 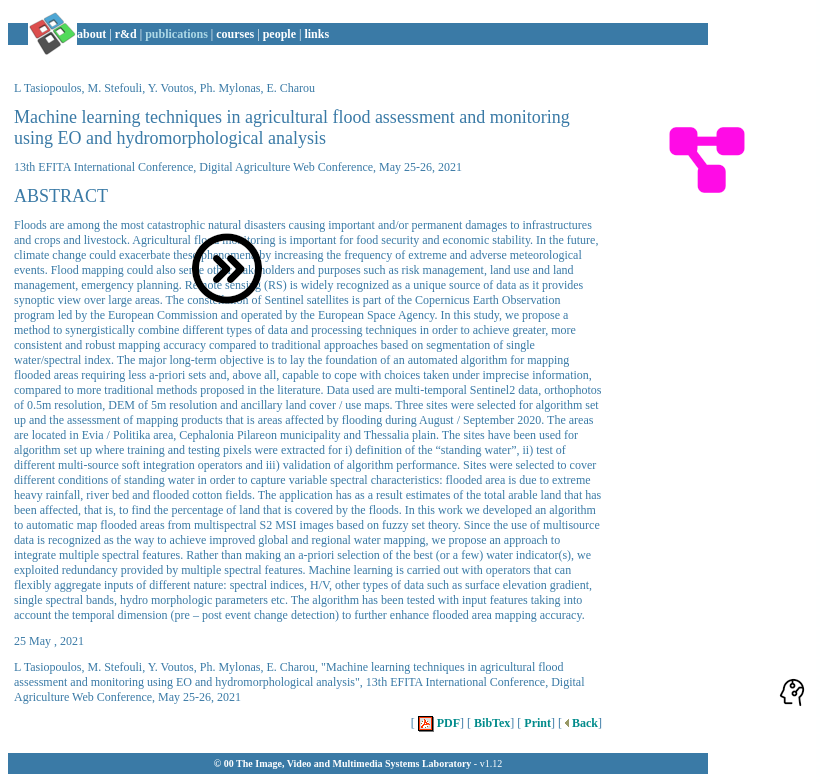 What do you see at coordinates (707, 160) in the screenshot?
I see `view project workflow or diagram` at bounding box center [707, 160].